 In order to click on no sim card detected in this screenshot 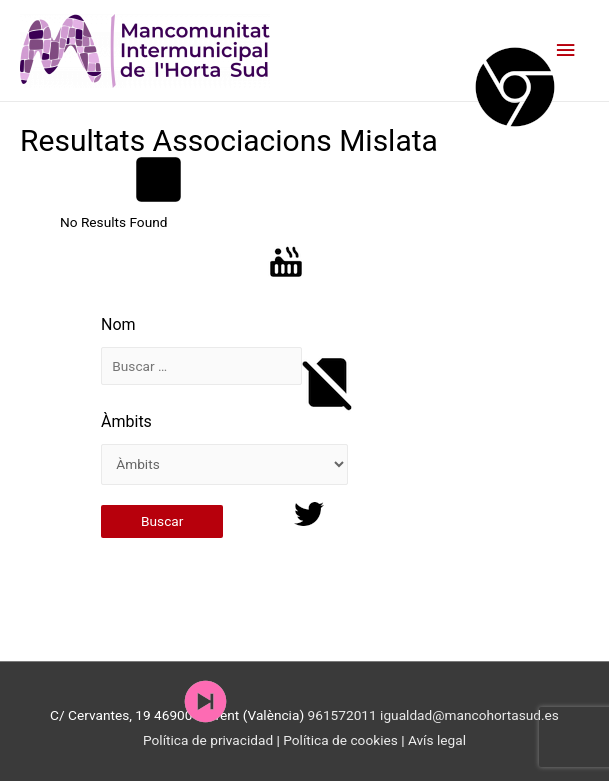, I will do `click(327, 382)`.